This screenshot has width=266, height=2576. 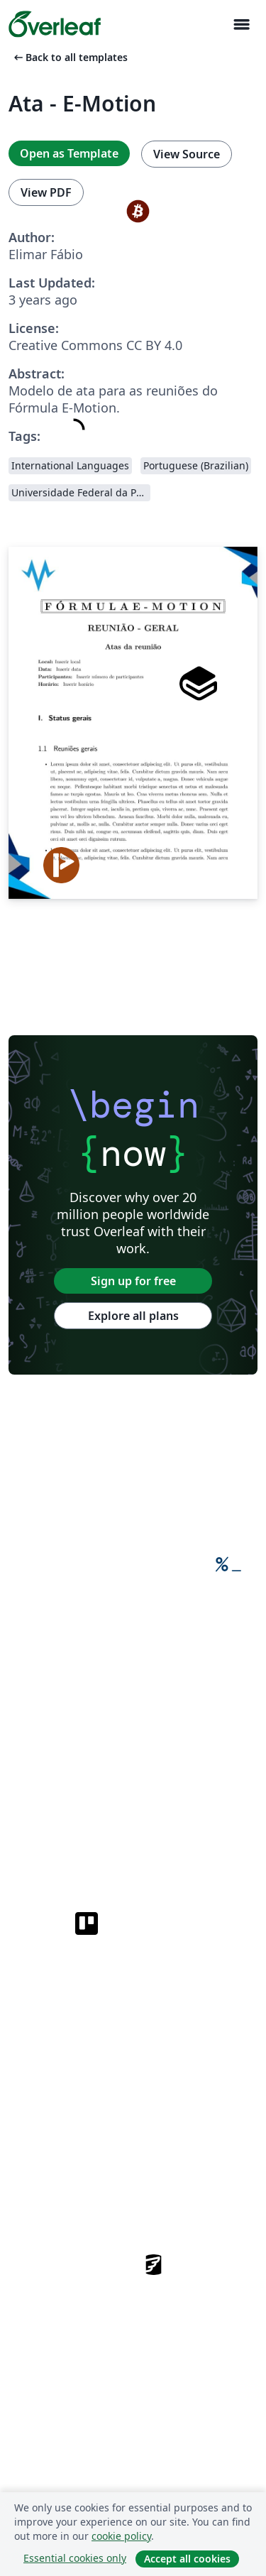 I want to click on flyway database migration tool logo, so click(x=153, y=2264).